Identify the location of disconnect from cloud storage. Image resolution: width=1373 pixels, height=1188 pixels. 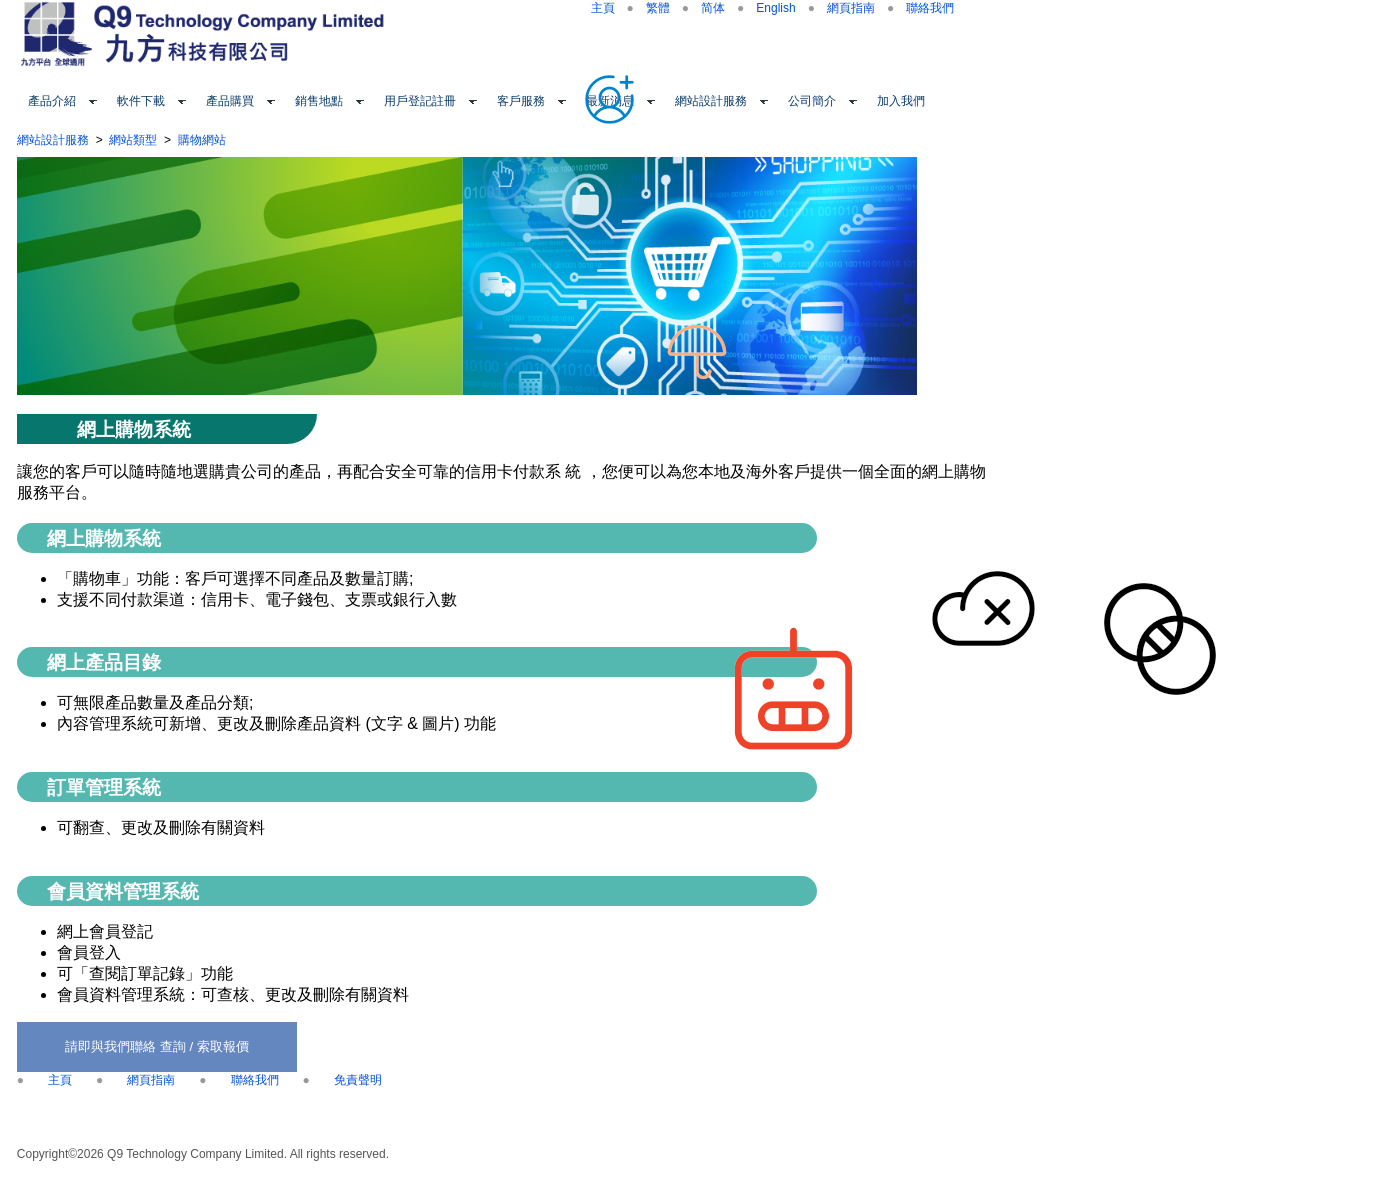
(983, 608).